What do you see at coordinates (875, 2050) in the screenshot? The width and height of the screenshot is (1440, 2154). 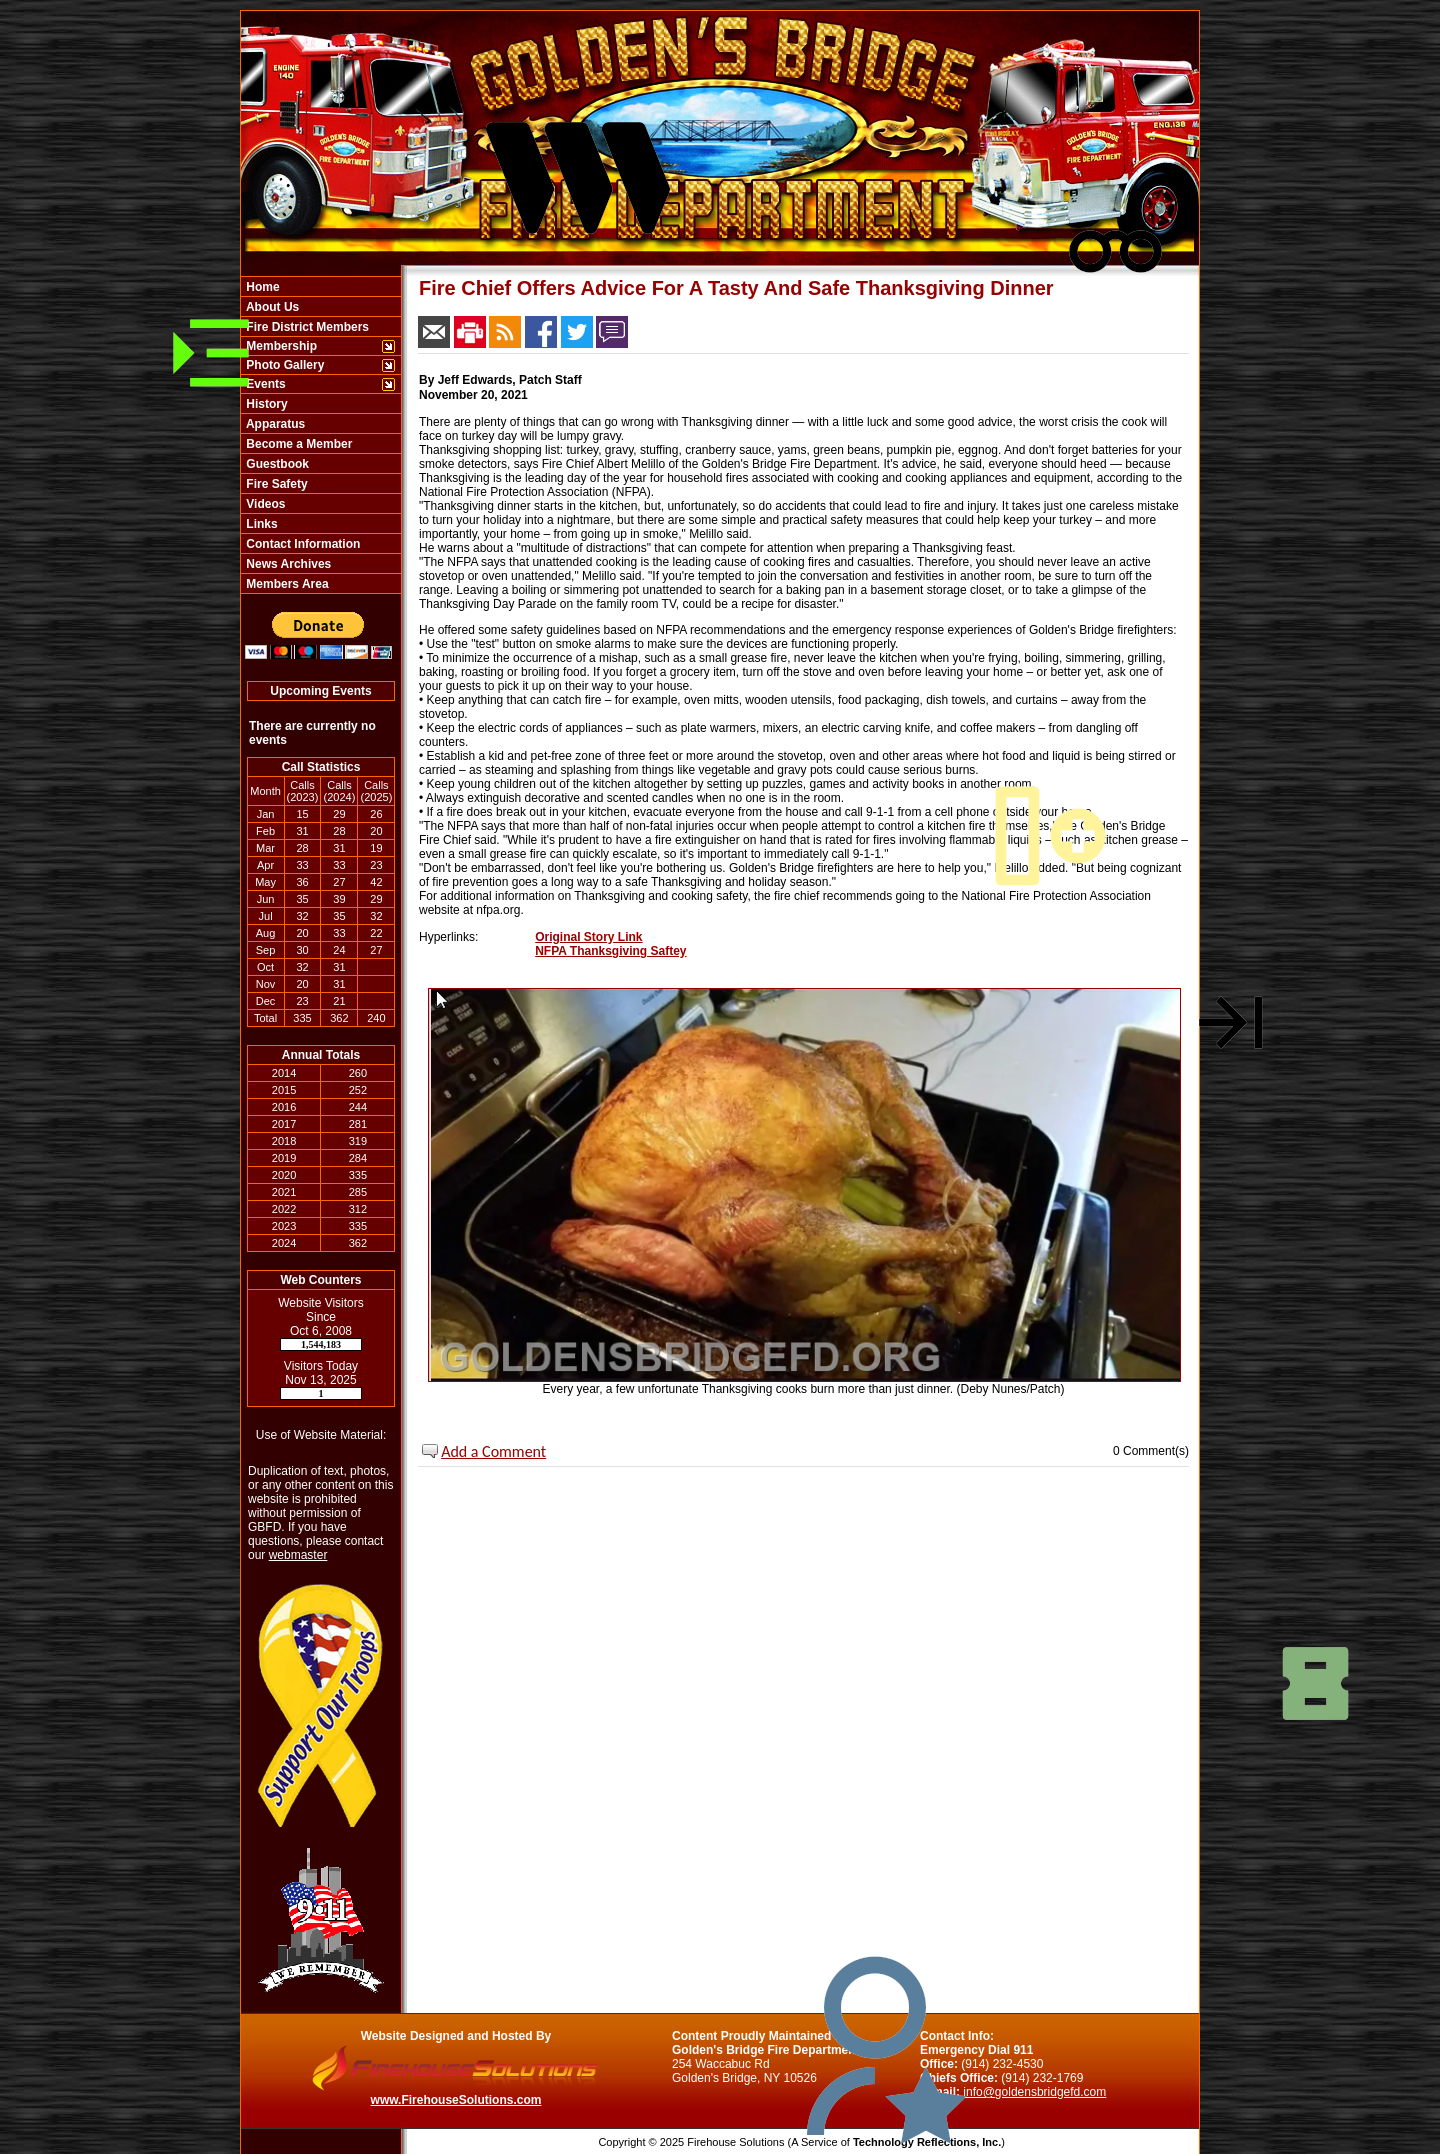 I see `view featured or starred user profile` at bounding box center [875, 2050].